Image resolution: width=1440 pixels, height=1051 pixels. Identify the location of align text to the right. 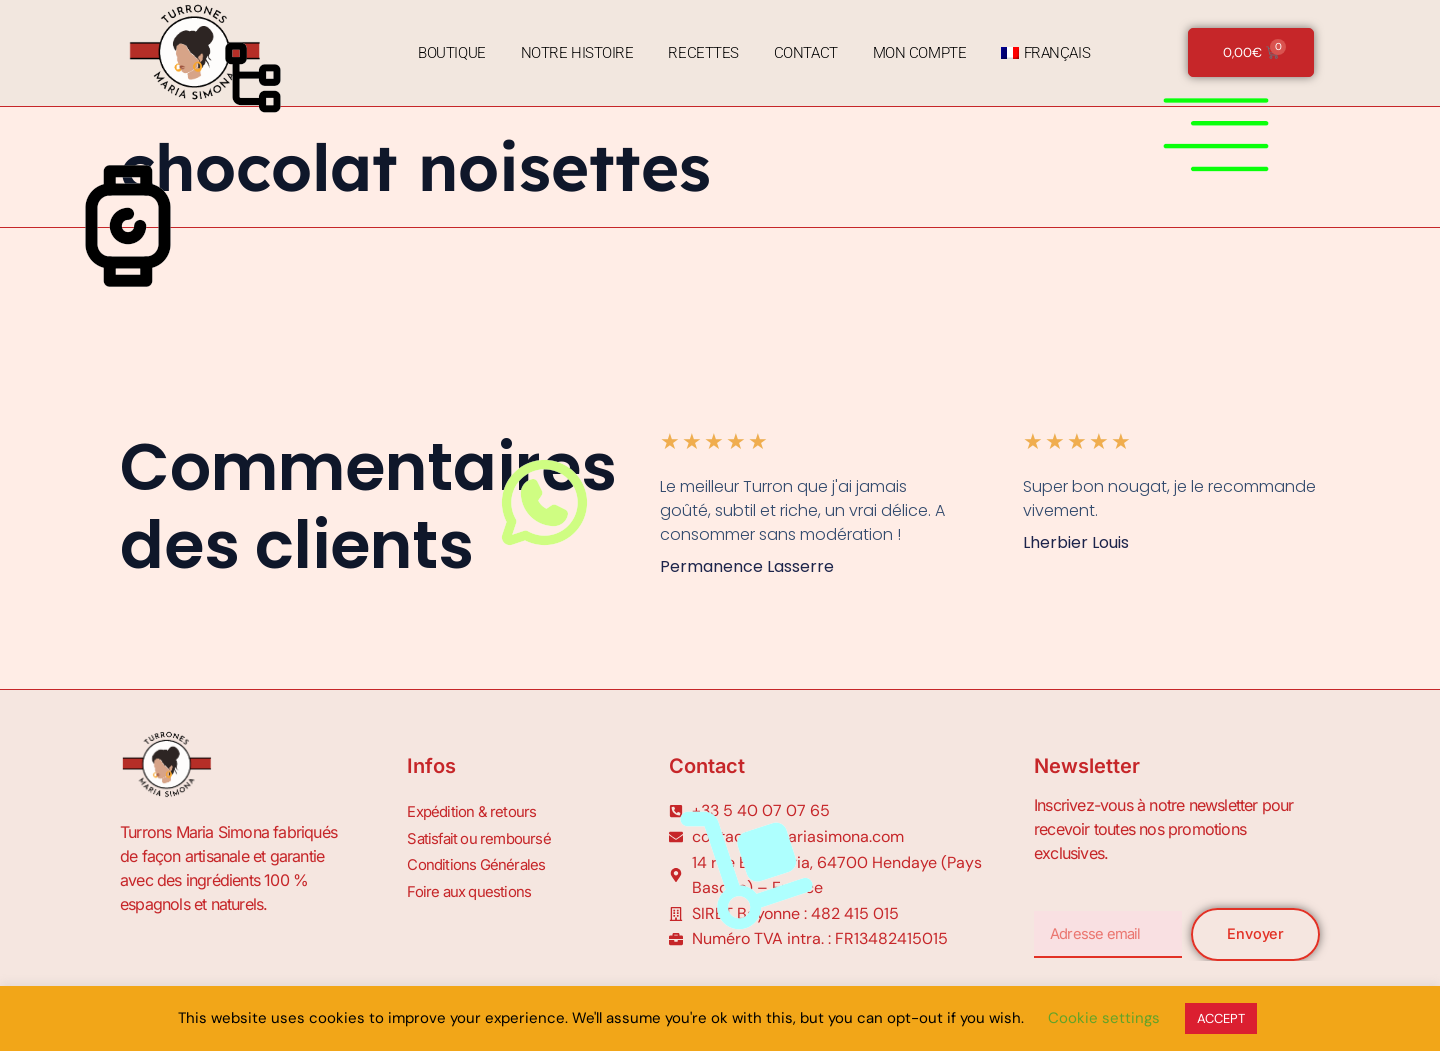
(1216, 137).